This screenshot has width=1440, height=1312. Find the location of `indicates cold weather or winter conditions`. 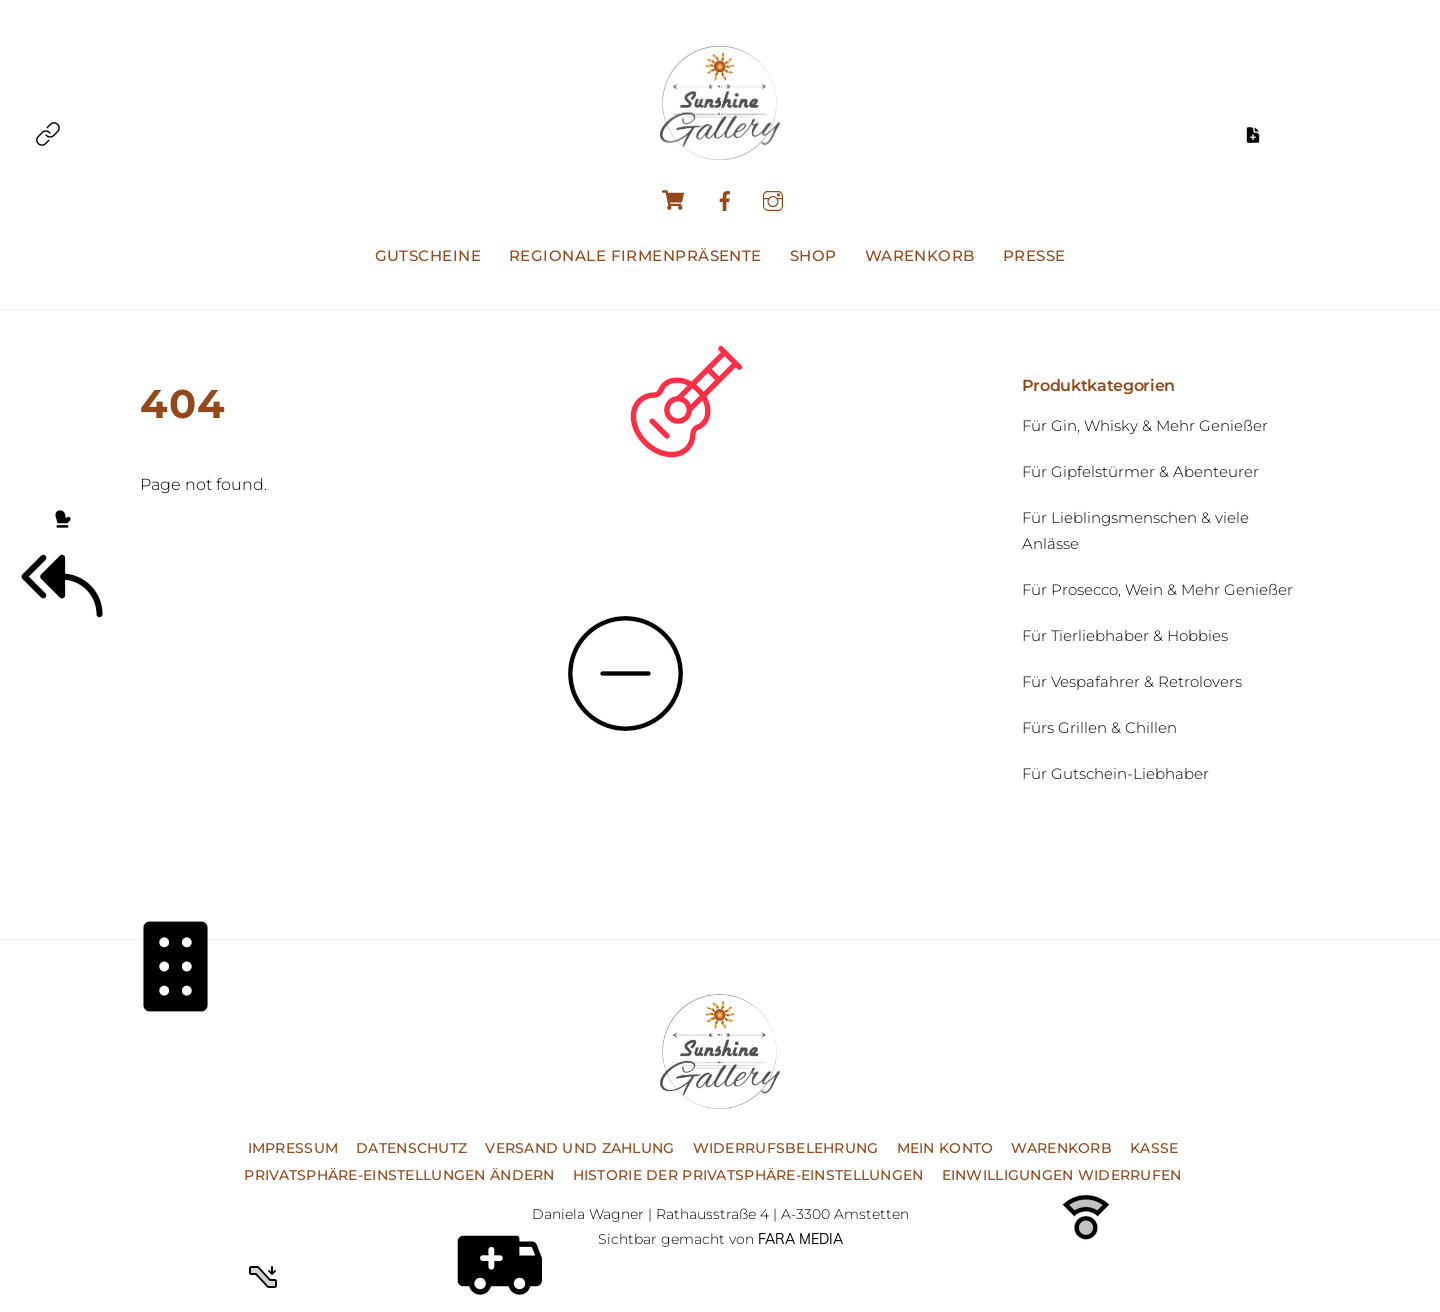

indicates cold weather or winter conditions is located at coordinates (63, 519).